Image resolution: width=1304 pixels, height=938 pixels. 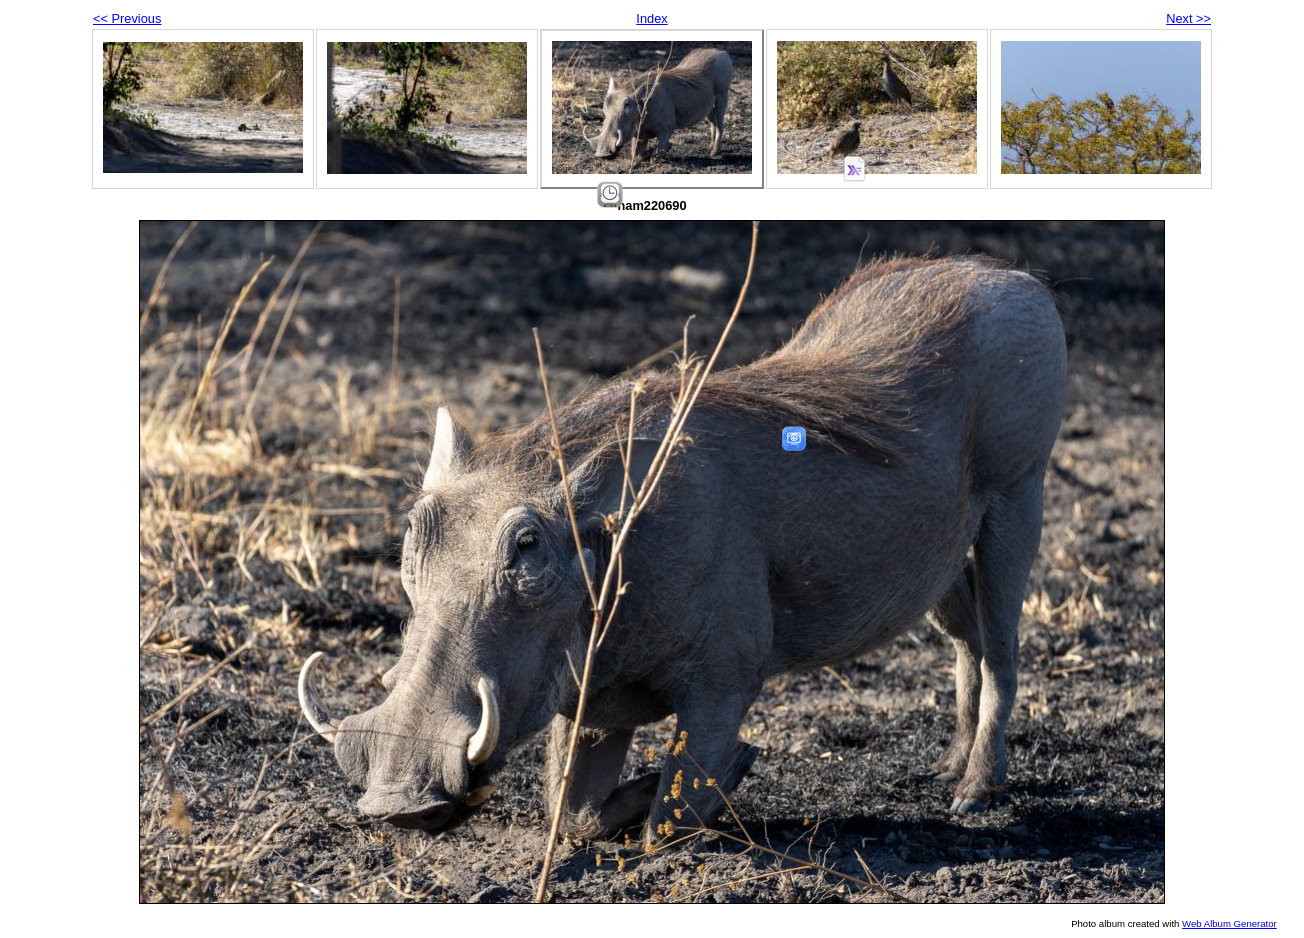 What do you see at coordinates (794, 439) in the screenshot?
I see `access remote desktop or screen sharing settings` at bounding box center [794, 439].